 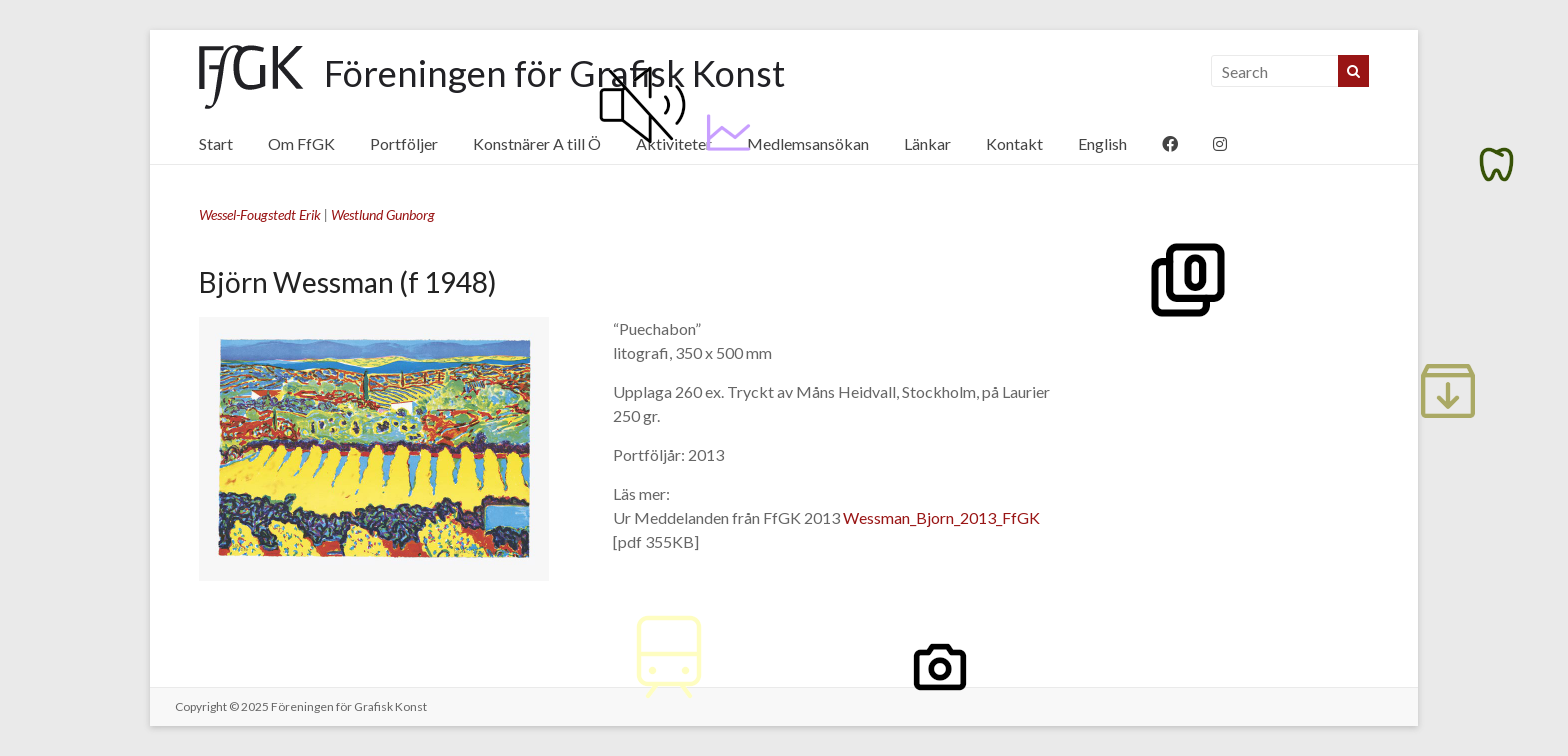 I want to click on download to storage or archive, so click(x=1448, y=391).